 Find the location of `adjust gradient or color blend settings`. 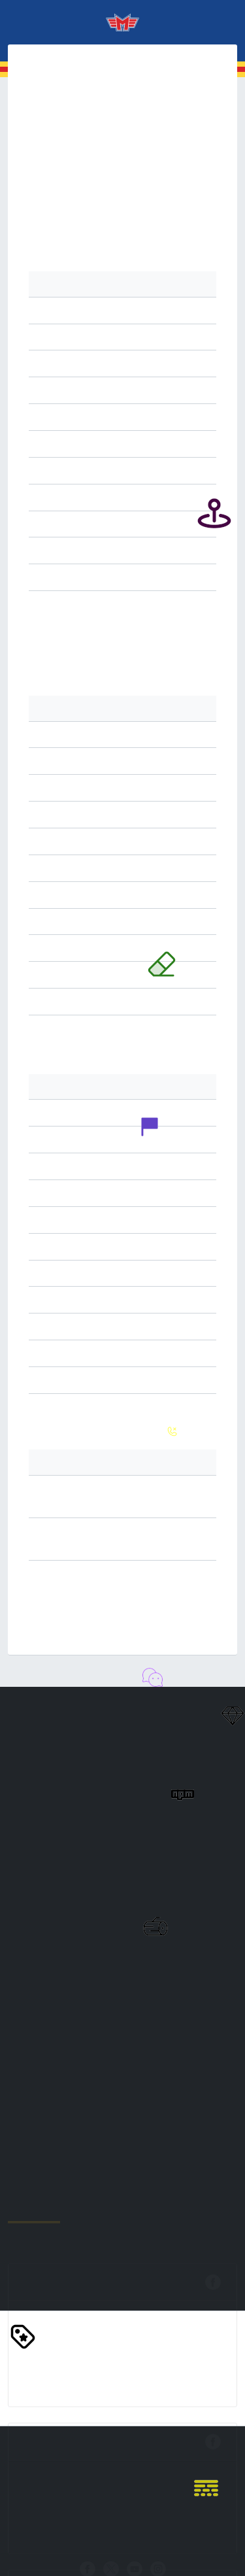

adjust gradient or color blend settings is located at coordinates (206, 2488).